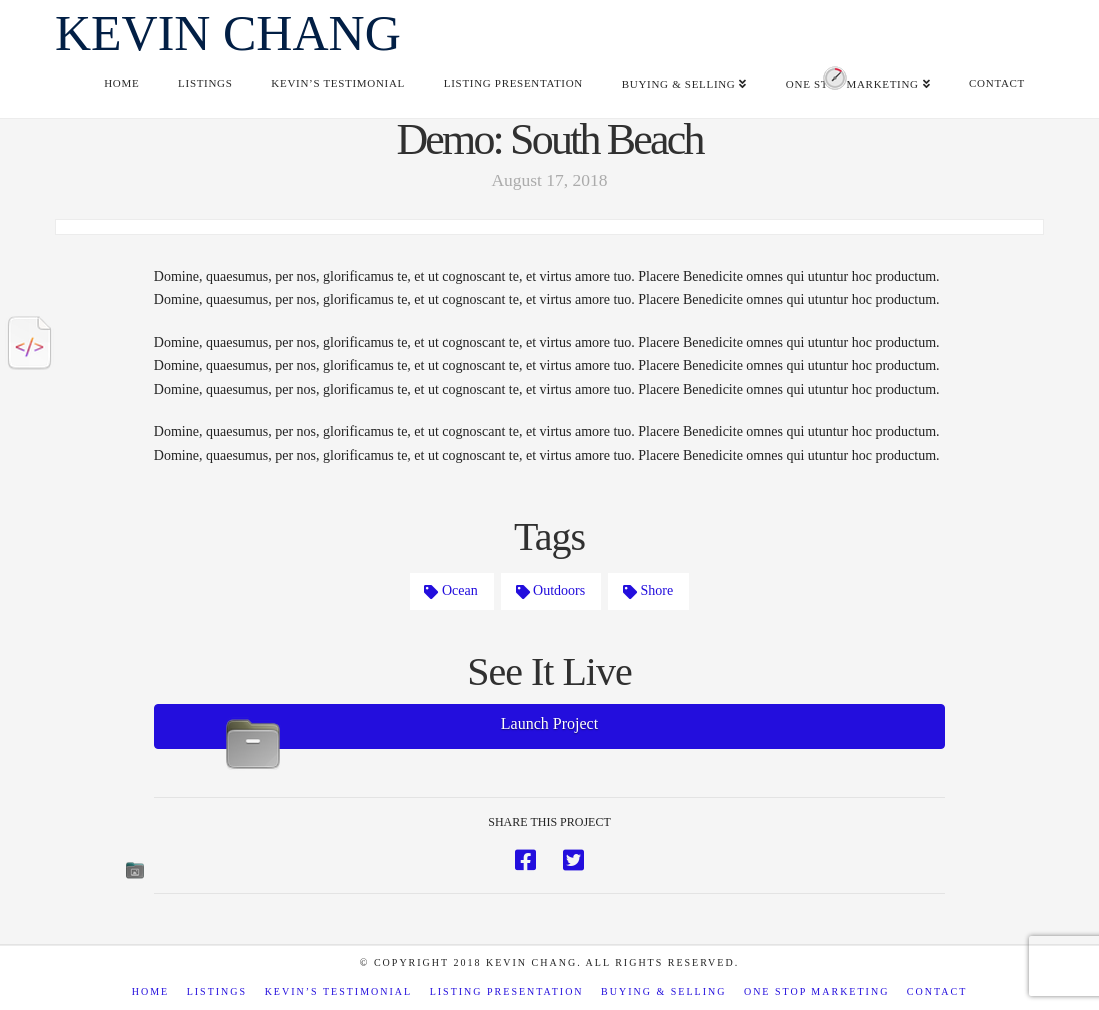 Image resolution: width=1099 pixels, height=1010 pixels. Describe the element at coordinates (135, 870) in the screenshot. I see `open your pictures folder` at that location.